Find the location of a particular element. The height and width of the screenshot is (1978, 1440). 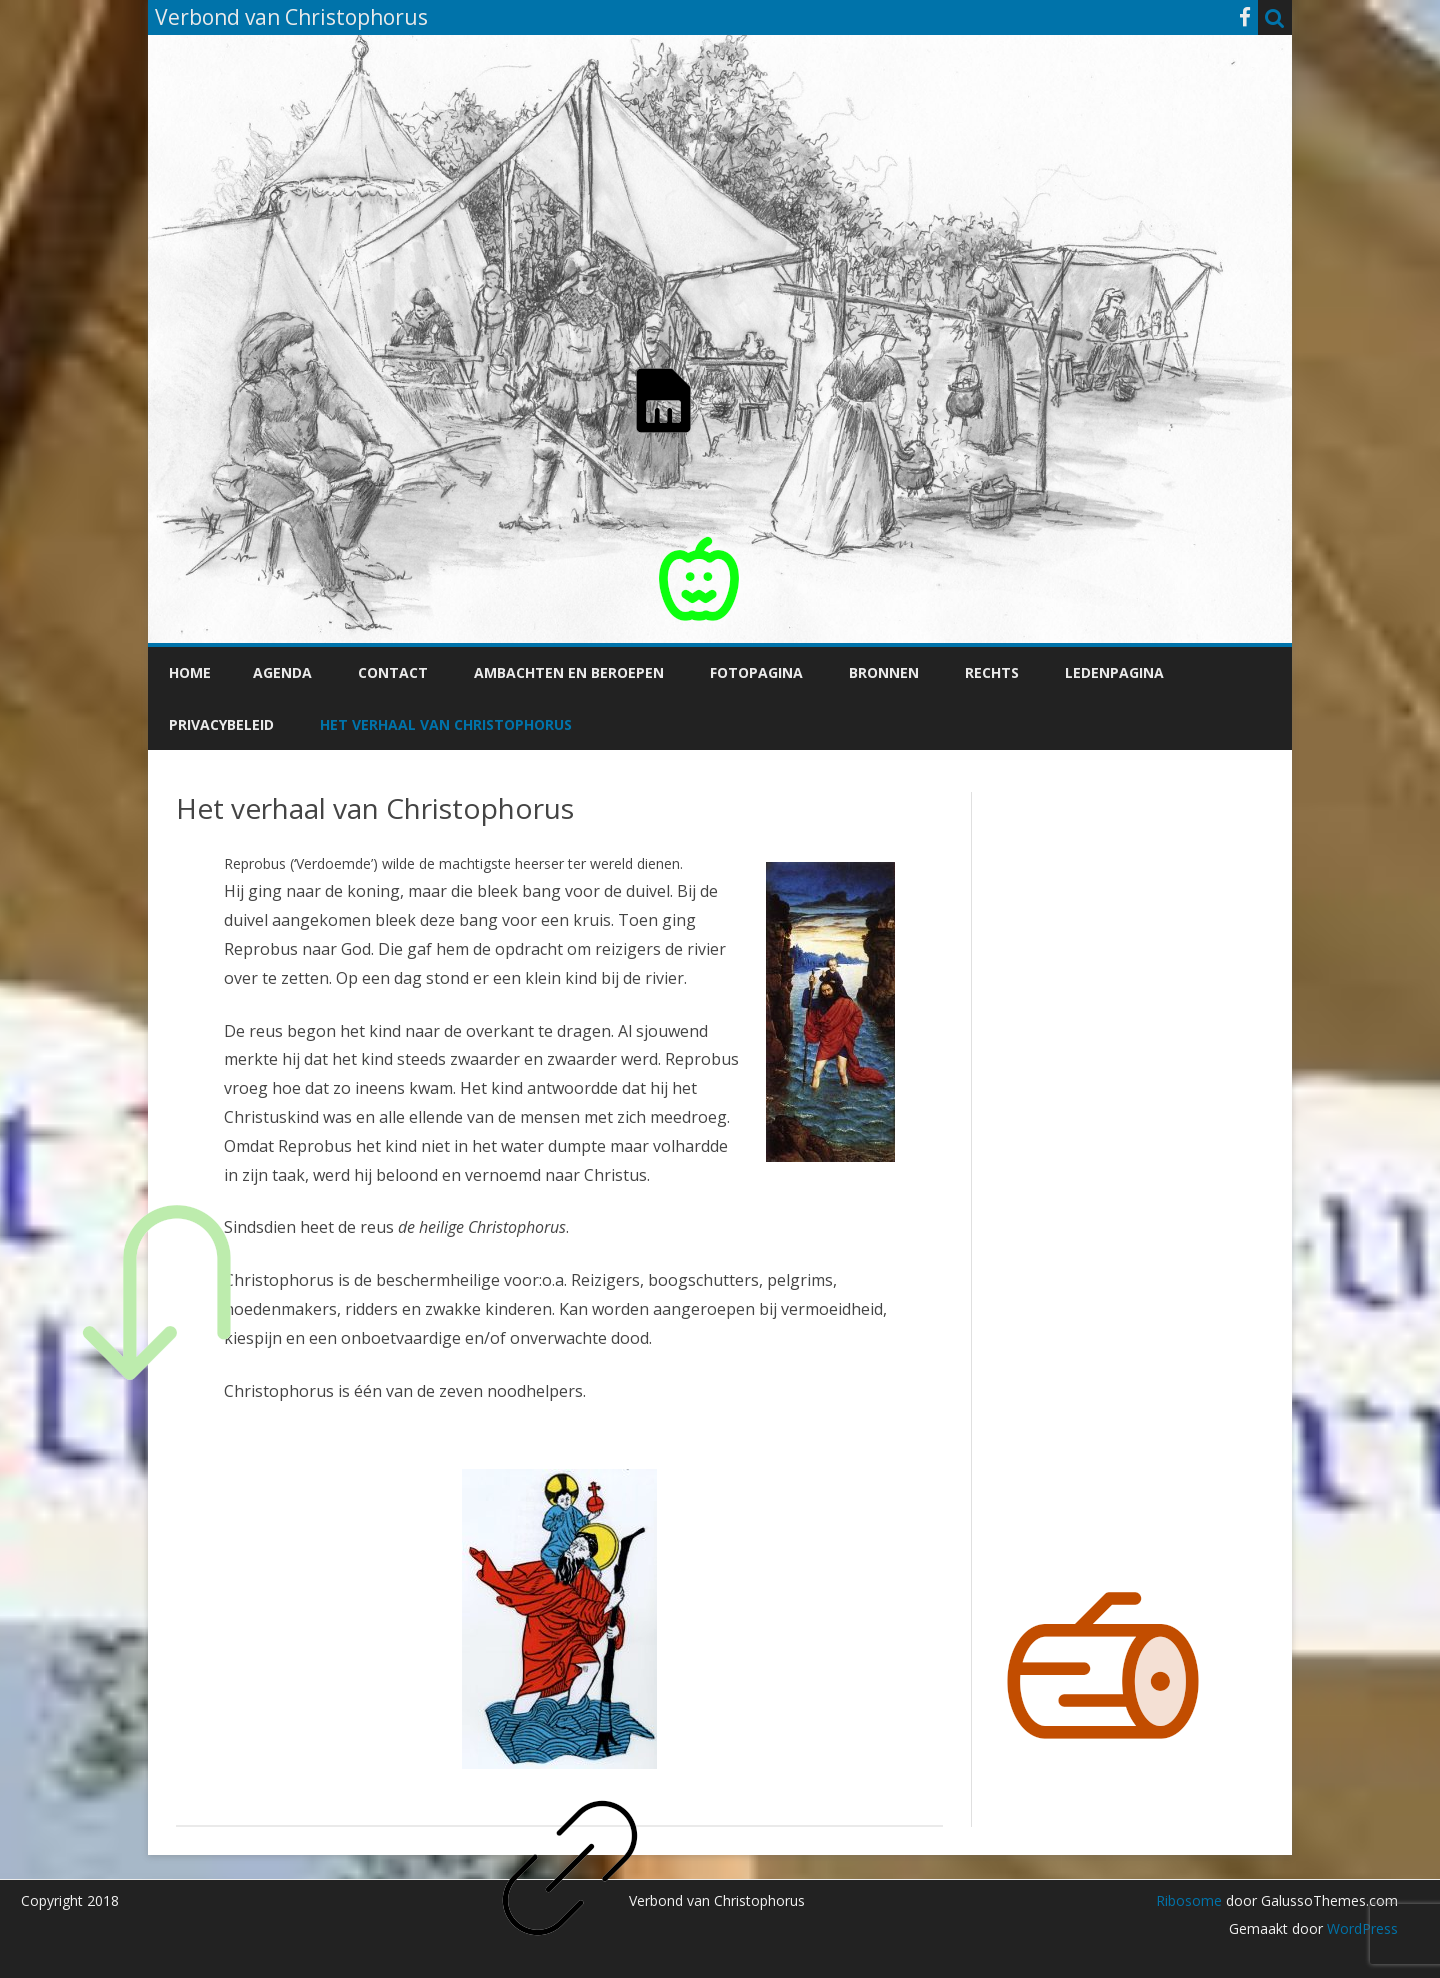

undo or go back to previous state is located at coordinates (163, 1292).